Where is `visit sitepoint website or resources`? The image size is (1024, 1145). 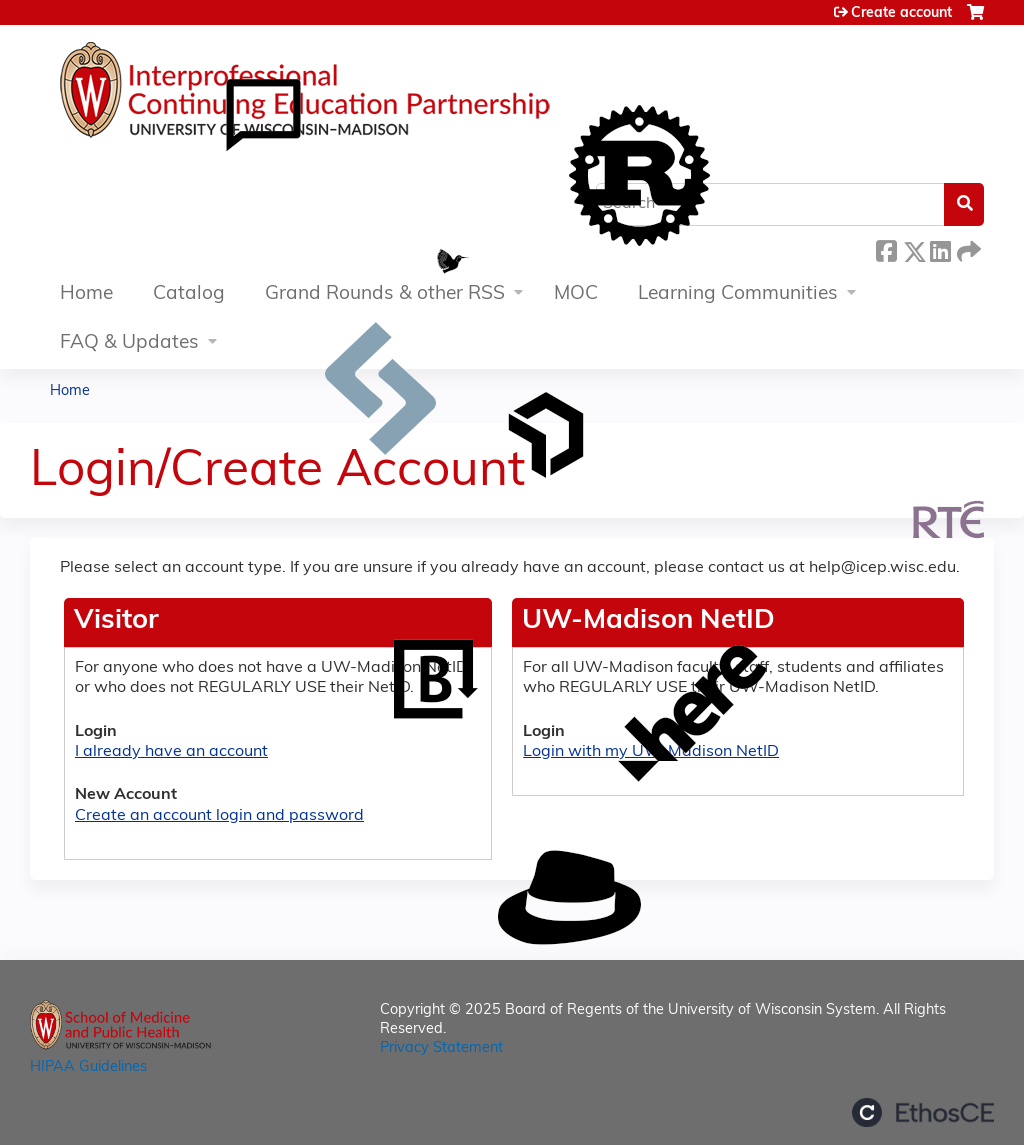 visit sitepoint website or resources is located at coordinates (380, 388).